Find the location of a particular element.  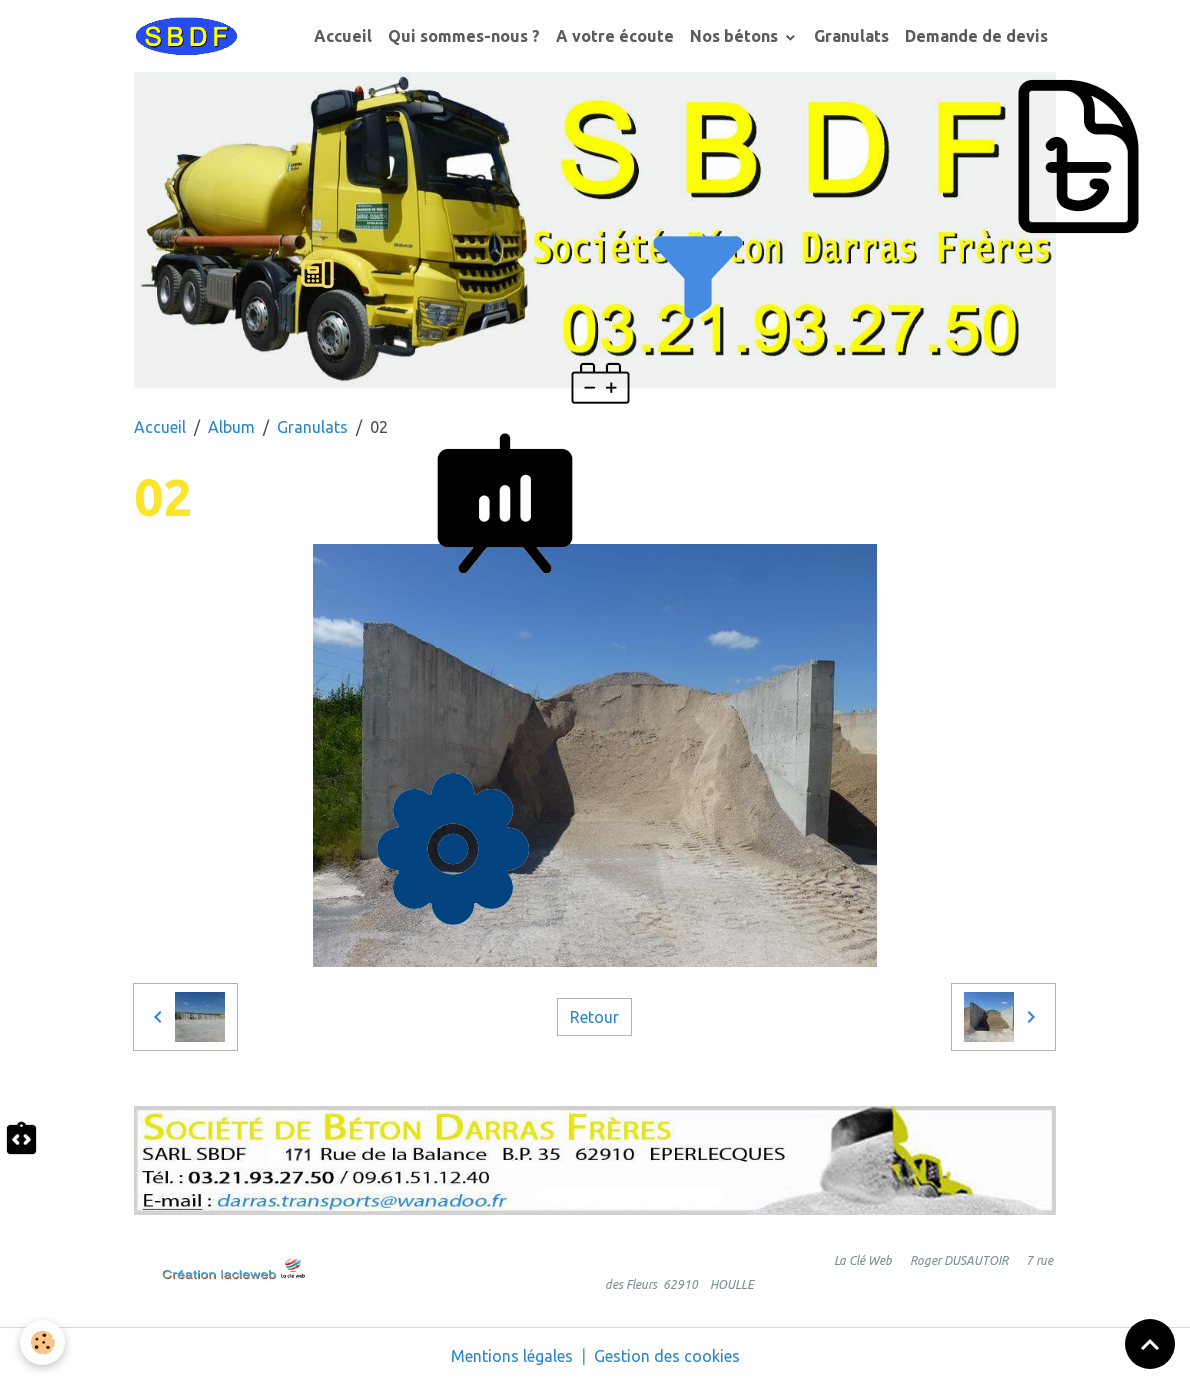

view integration code or instructions is located at coordinates (21, 1139).